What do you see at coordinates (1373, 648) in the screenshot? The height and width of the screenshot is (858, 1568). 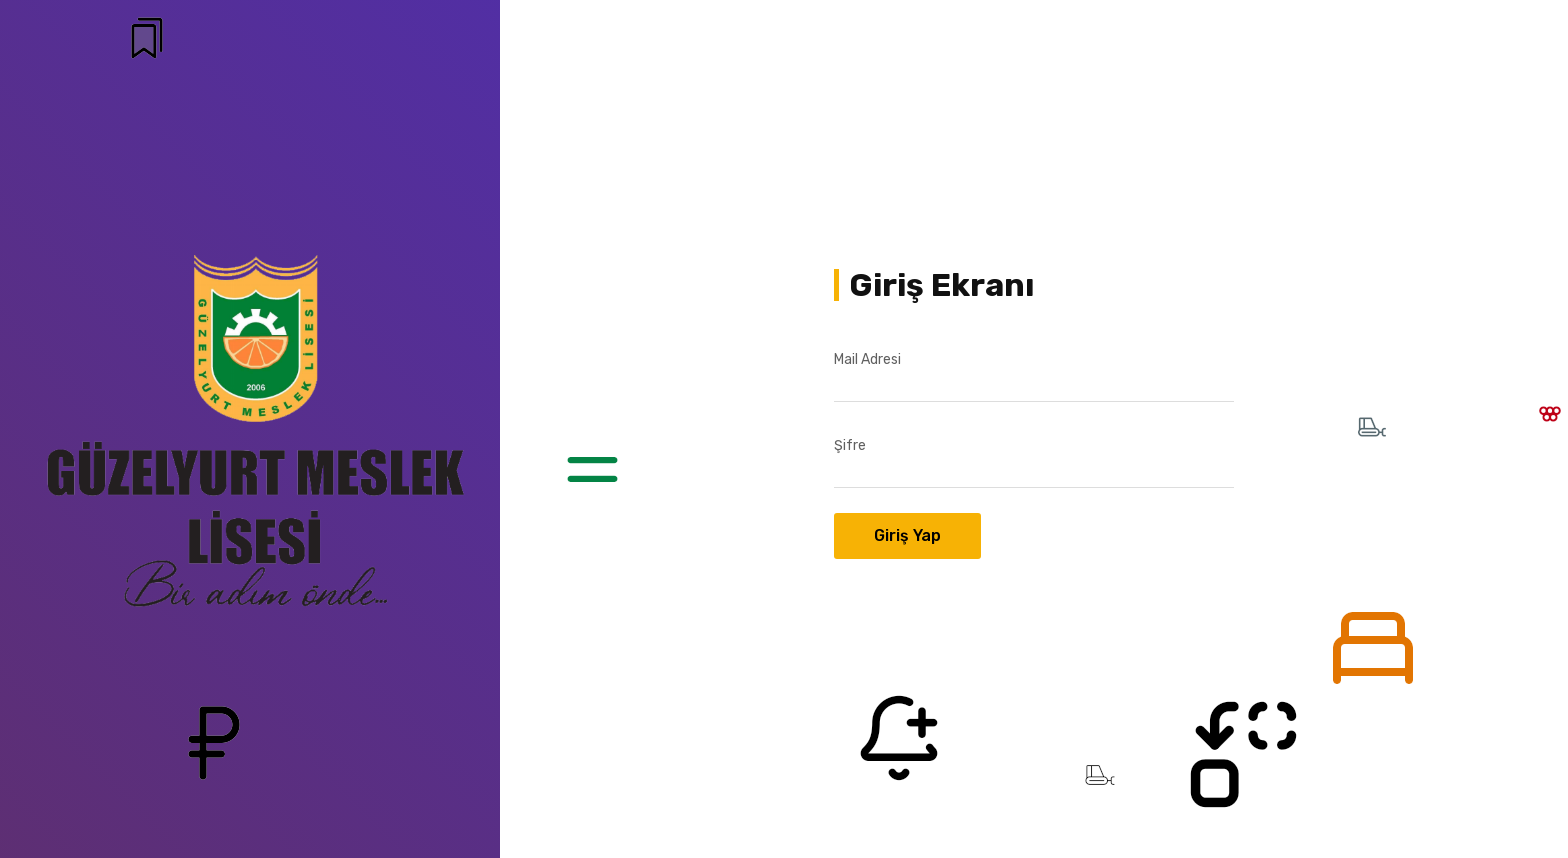 I see `select single bed accommodation` at bounding box center [1373, 648].